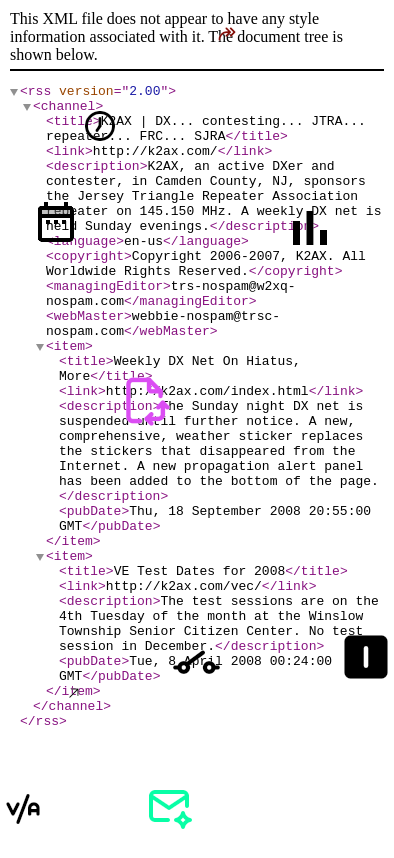  Describe the element at coordinates (23, 809) in the screenshot. I see `adjust letter spacing in text` at that location.